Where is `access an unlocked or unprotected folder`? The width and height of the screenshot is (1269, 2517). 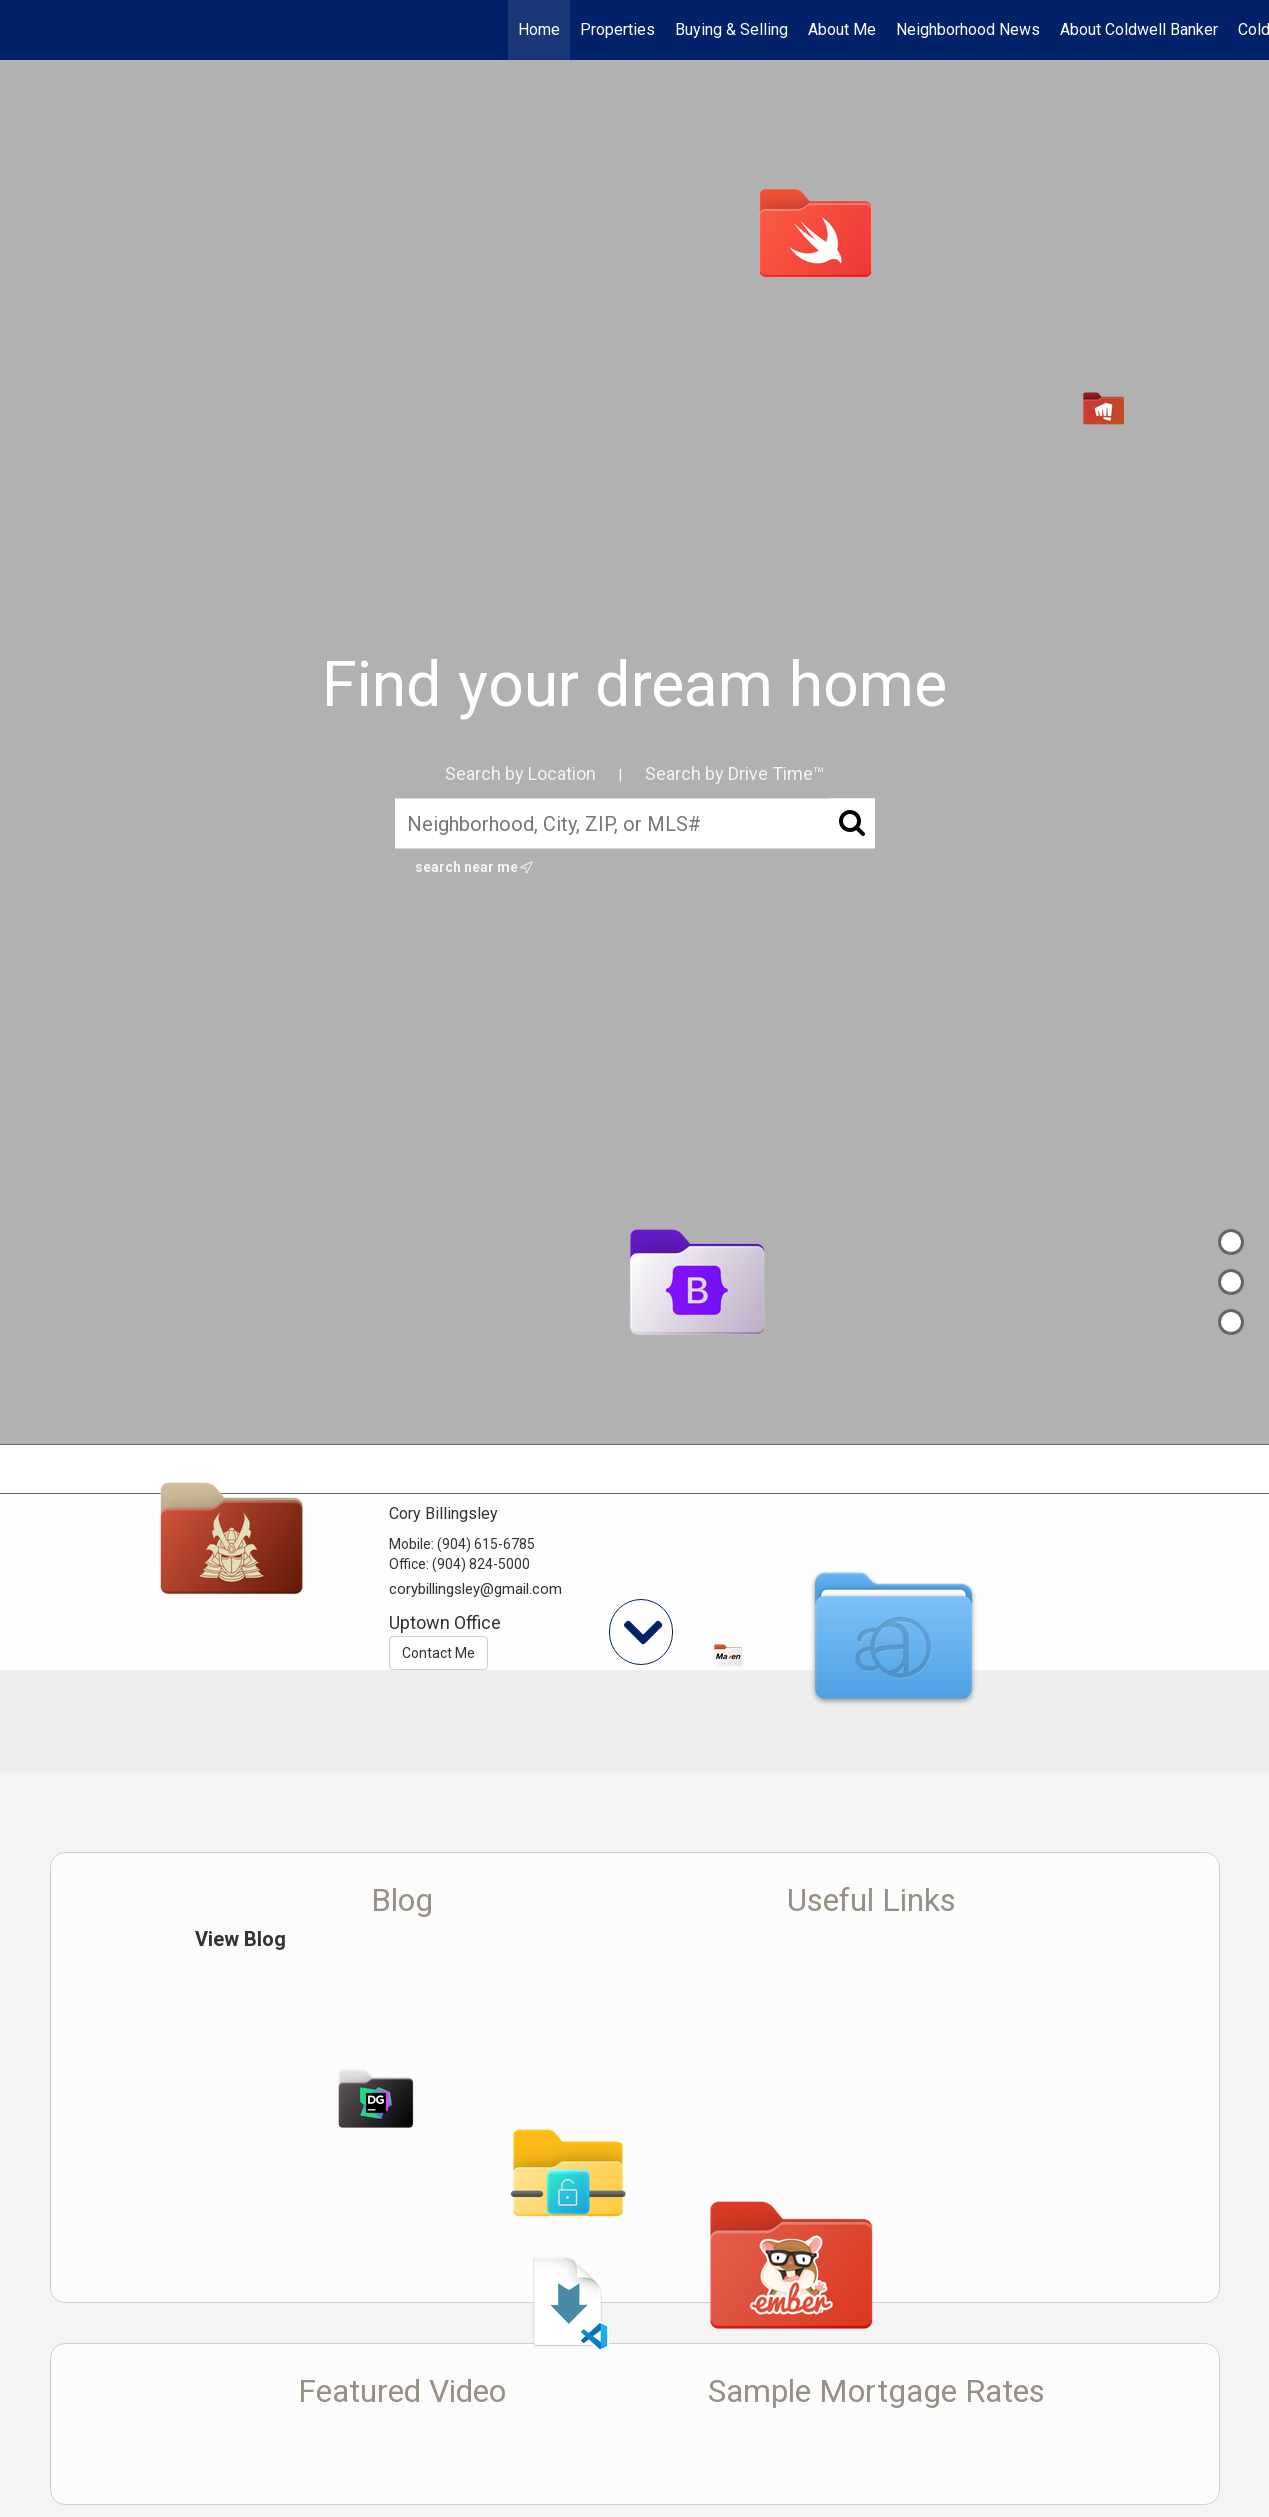
access an unlocked or unprotected folder is located at coordinates (567, 2175).